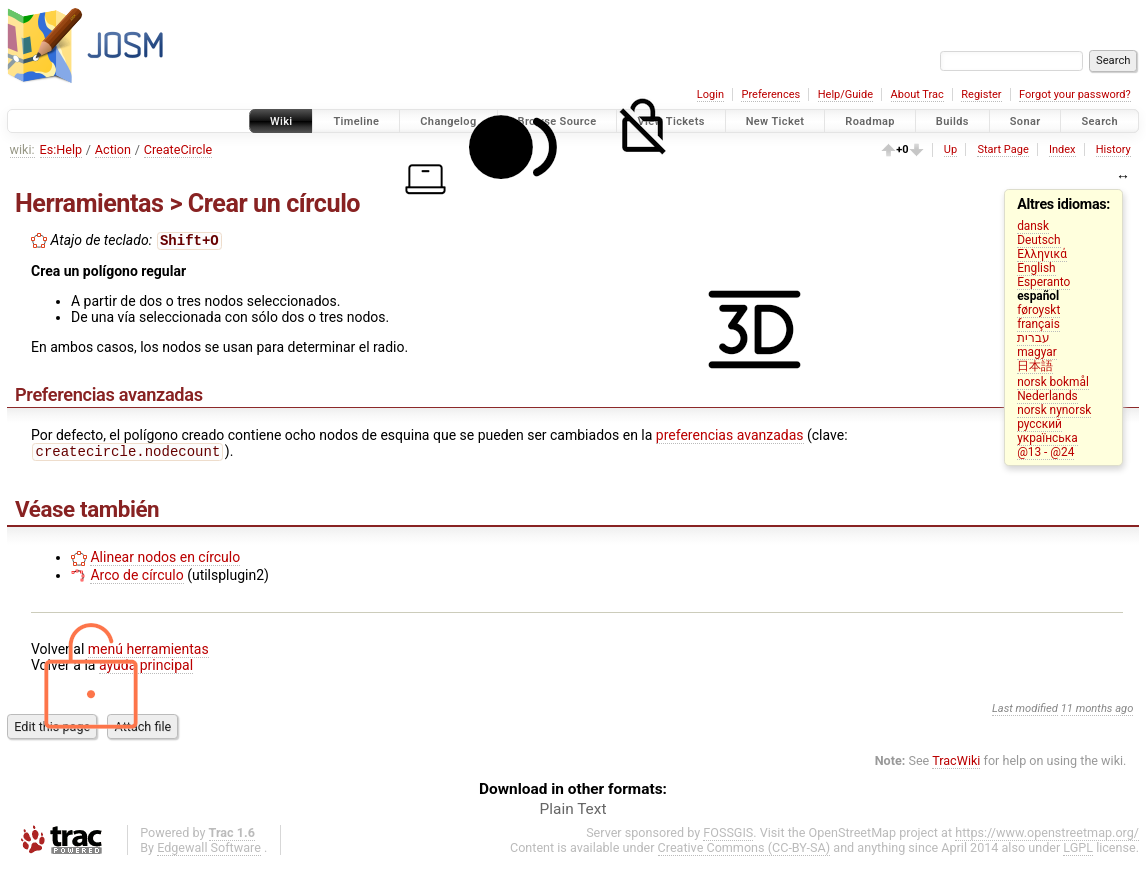 This screenshot has width=1146, height=870. What do you see at coordinates (91, 682) in the screenshot?
I see `unlock or access secured content` at bounding box center [91, 682].